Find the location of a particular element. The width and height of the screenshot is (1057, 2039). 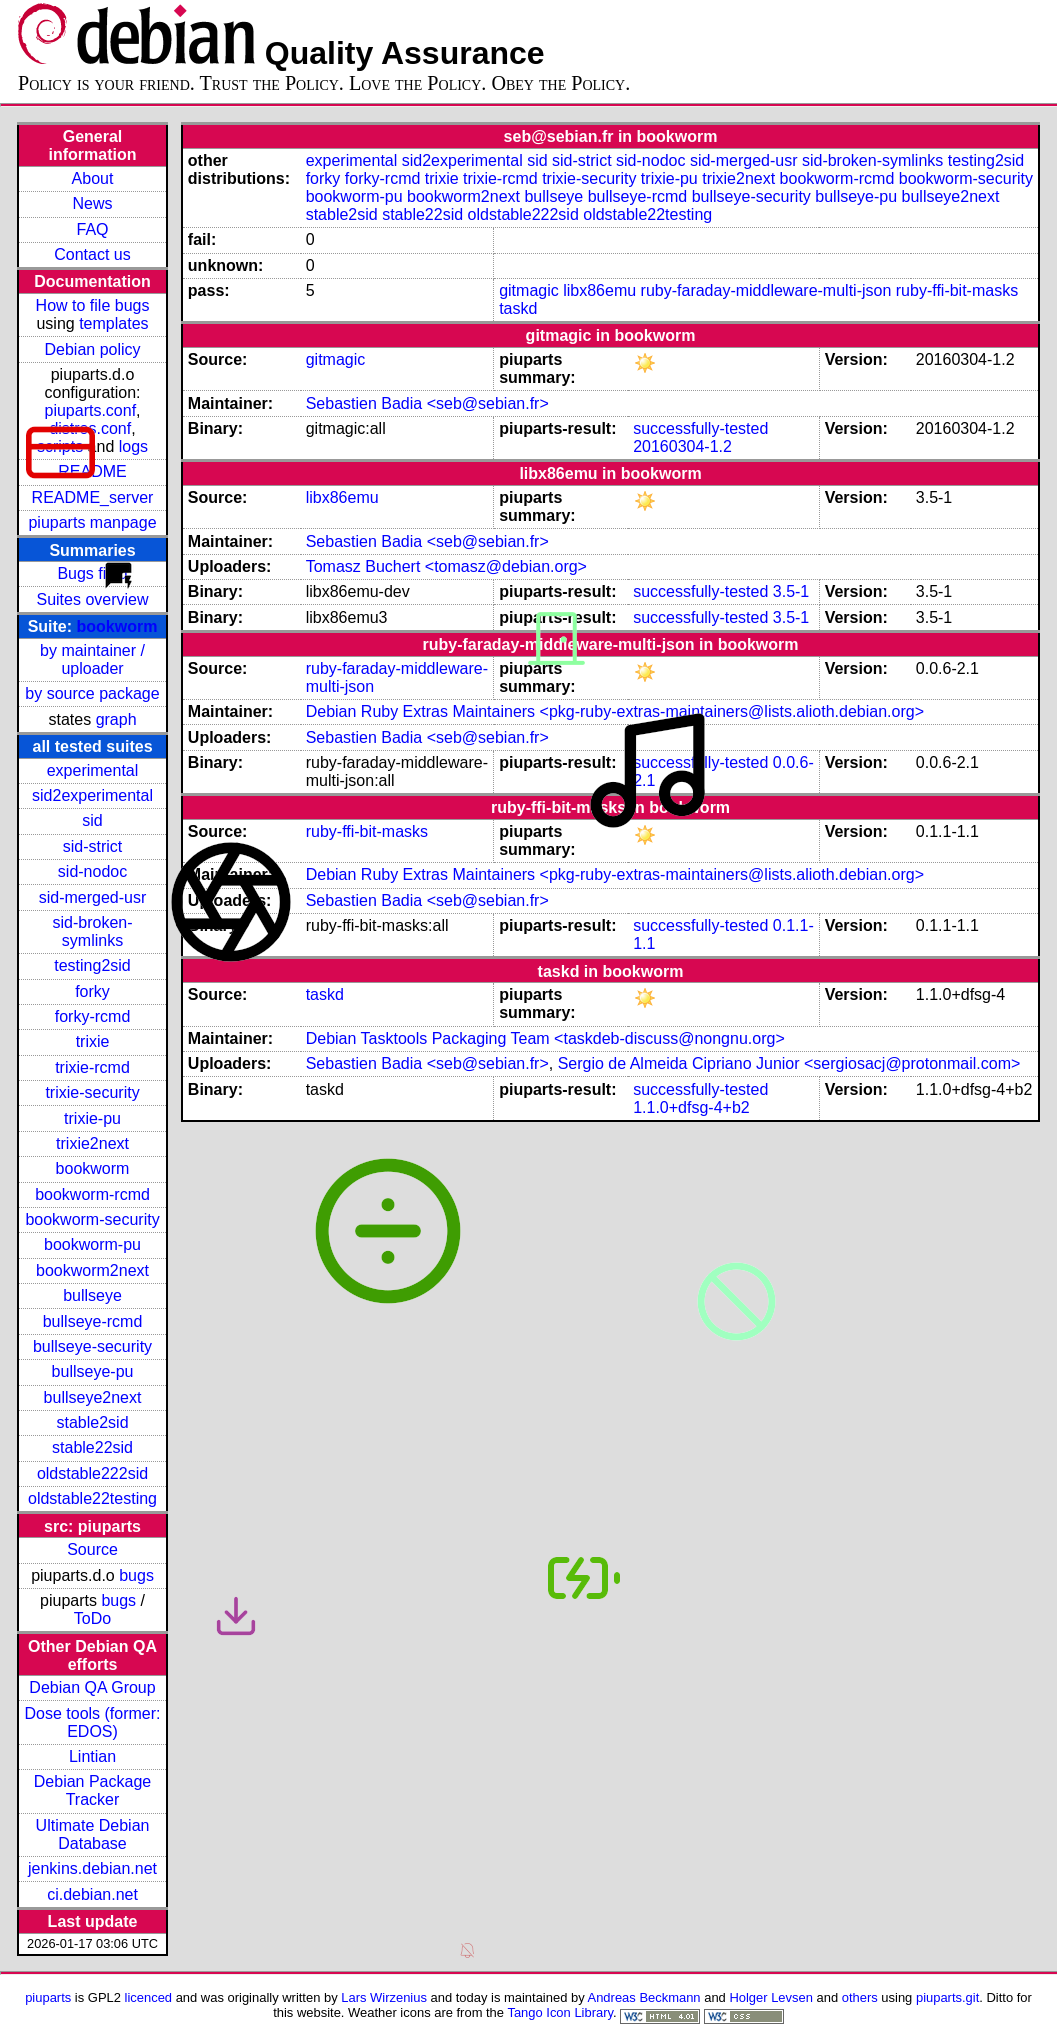

indicates device is currently charging is located at coordinates (584, 1578).